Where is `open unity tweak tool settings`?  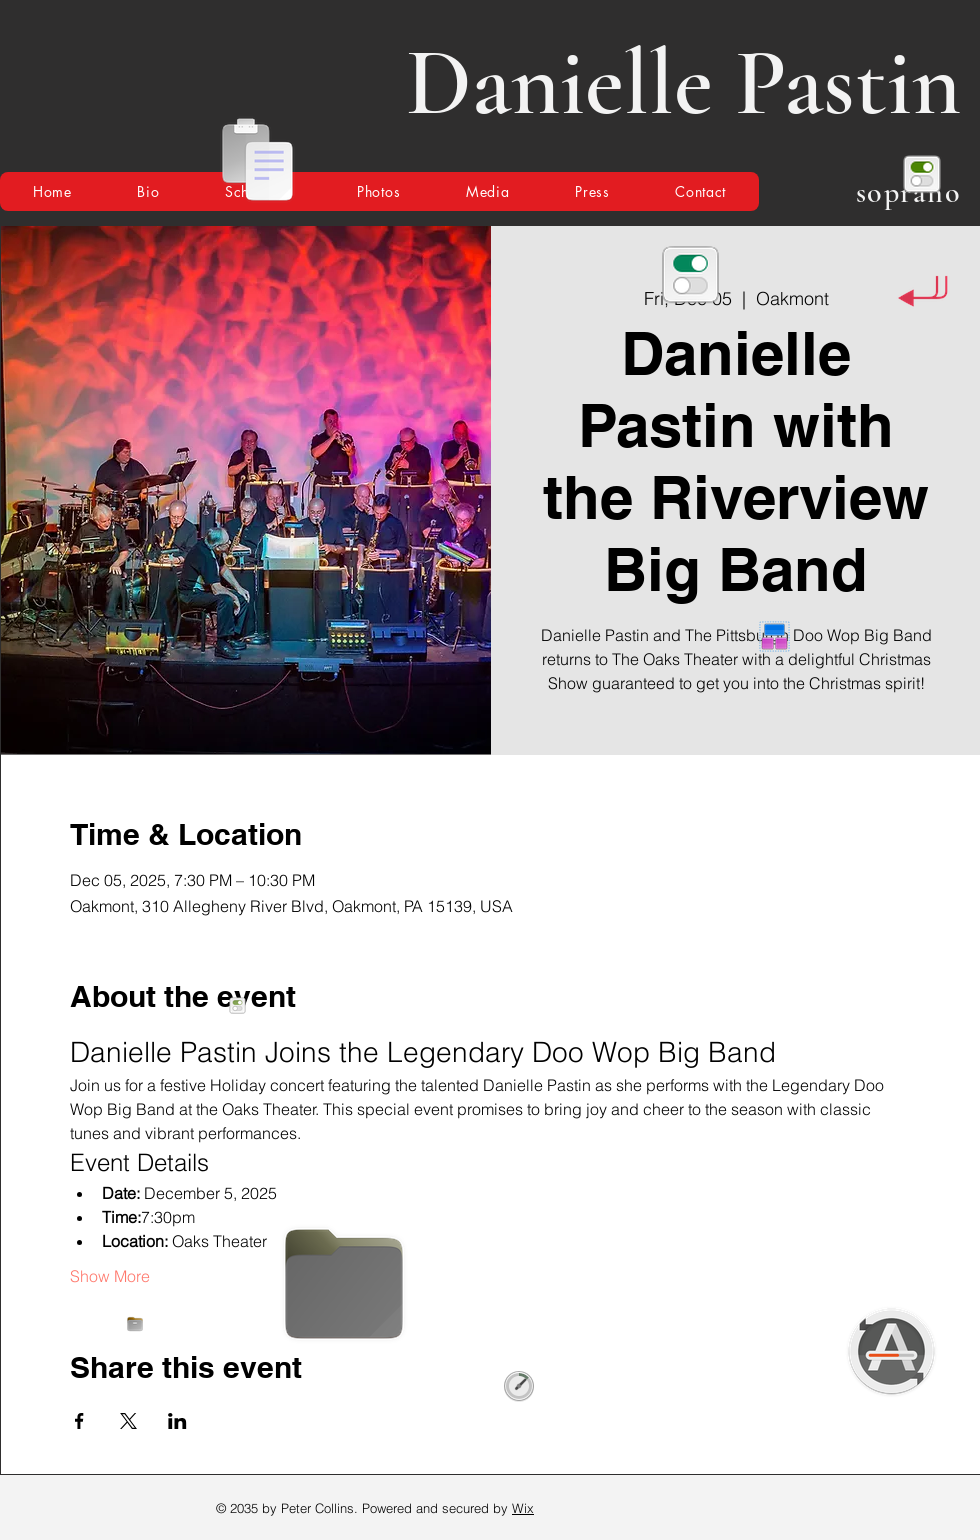
open unity tweak tool settings is located at coordinates (237, 1005).